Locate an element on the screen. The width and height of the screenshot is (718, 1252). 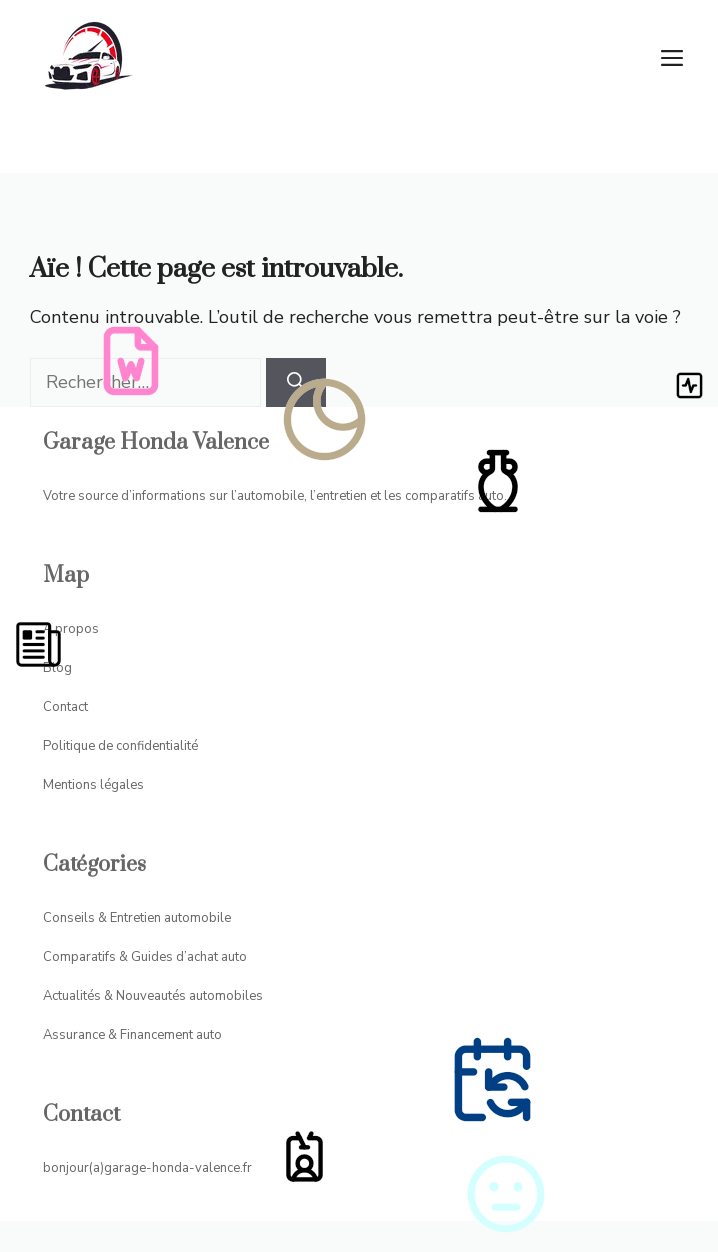
indicate neutral or average rating is located at coordinates (506, 1194).